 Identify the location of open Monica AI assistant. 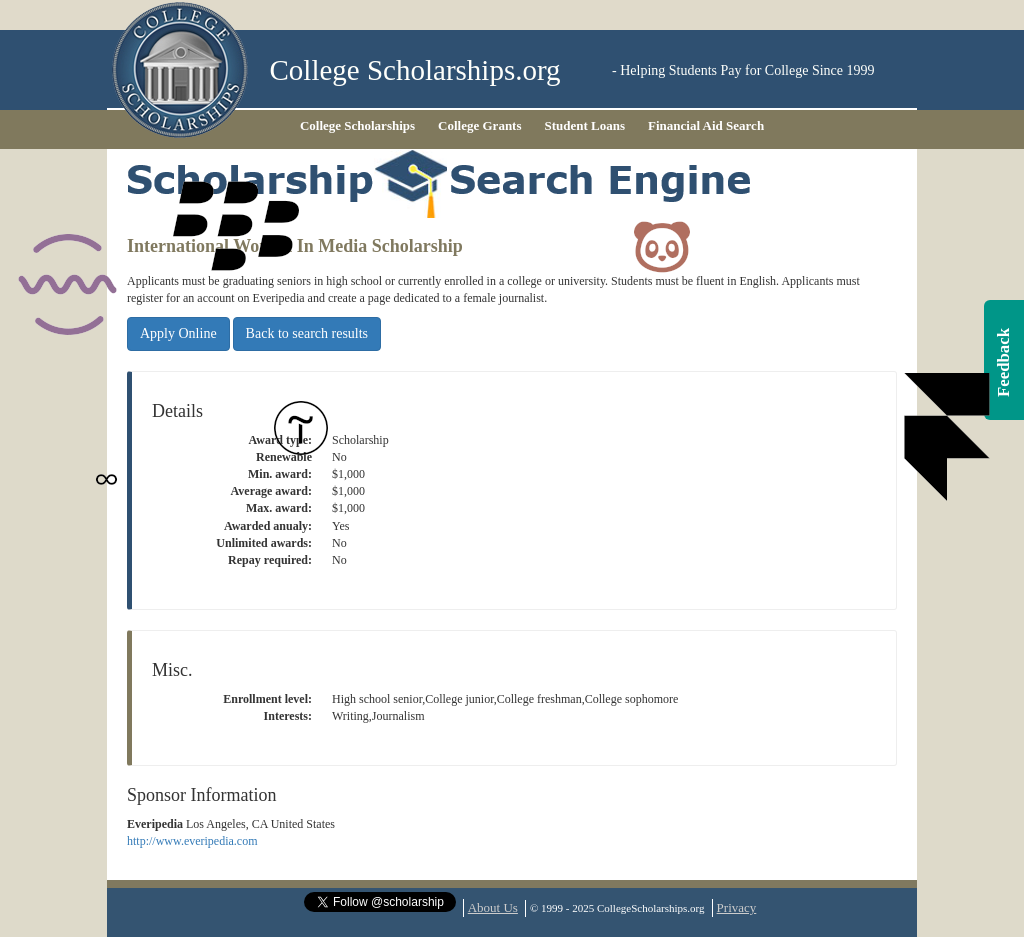
(662, 247).